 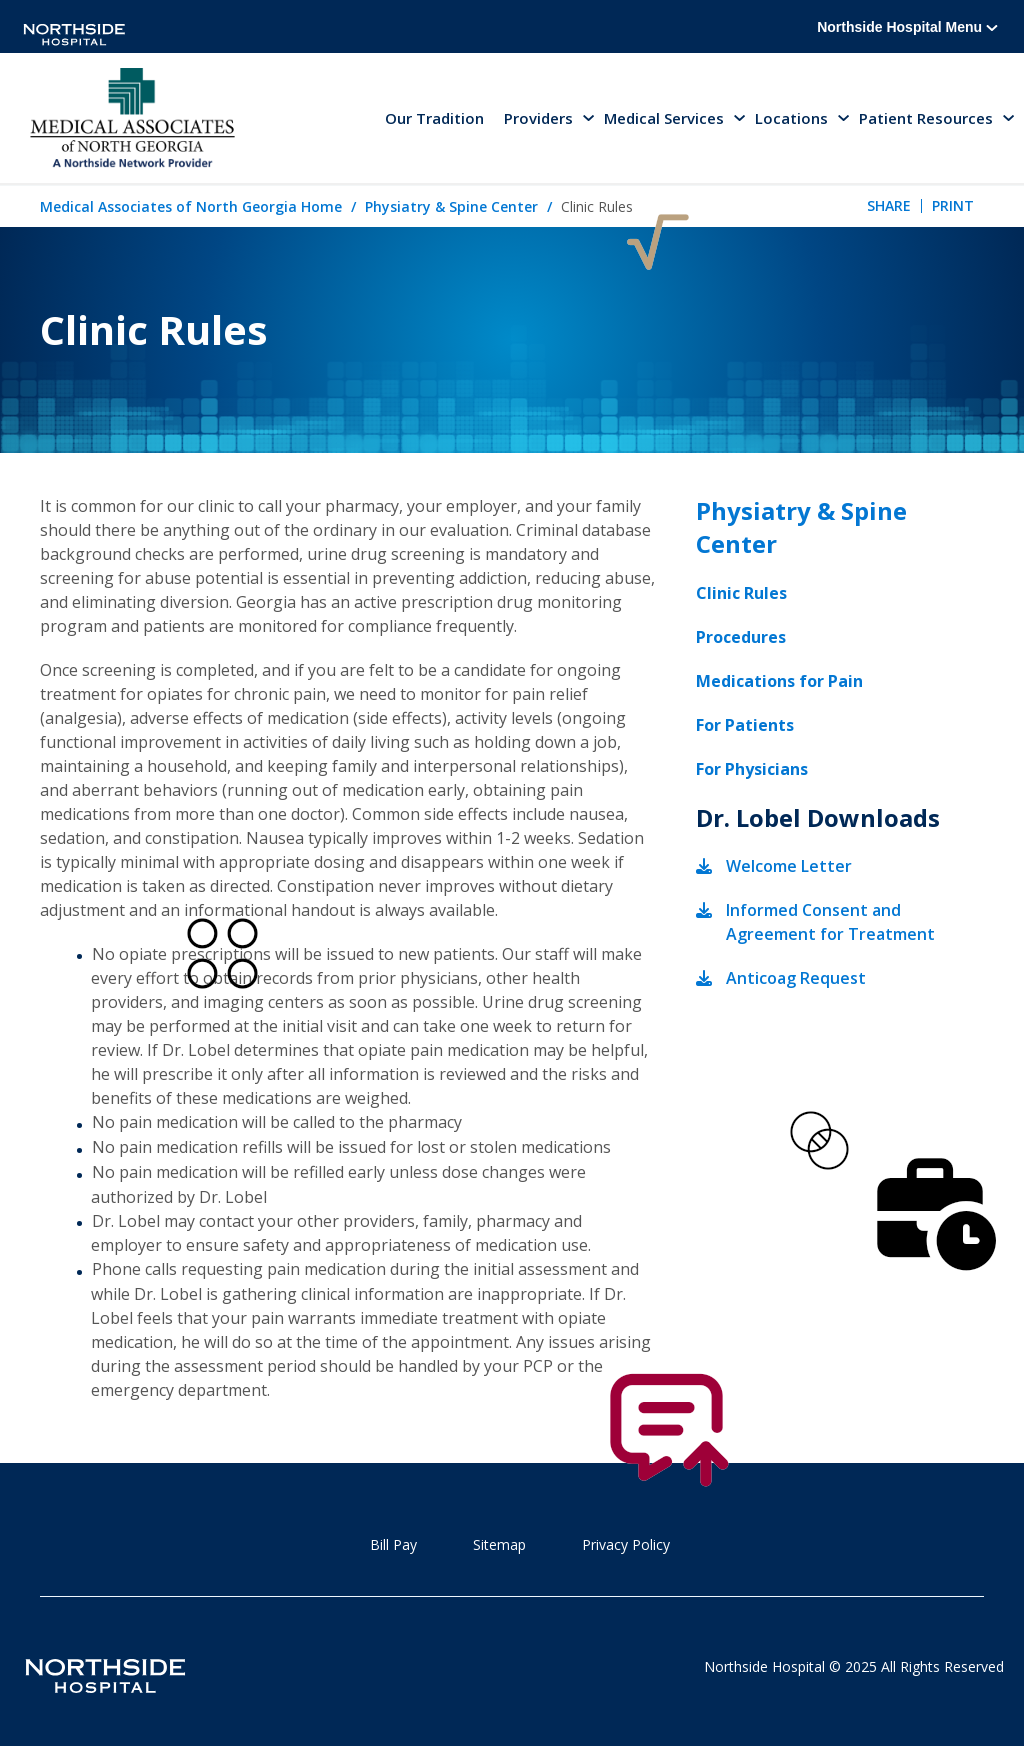 I want to click on apply intersect operation to selected shapes, so click(x=819, y=1140).